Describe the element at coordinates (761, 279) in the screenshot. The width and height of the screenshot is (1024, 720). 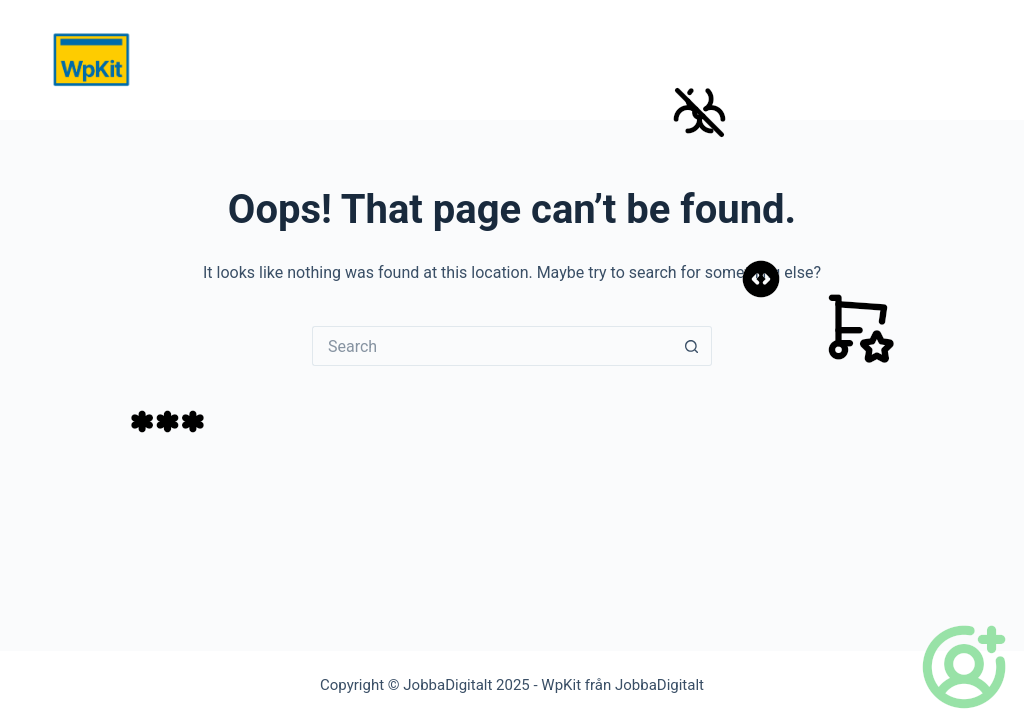
I see `access code editor or developer tools` at that location.